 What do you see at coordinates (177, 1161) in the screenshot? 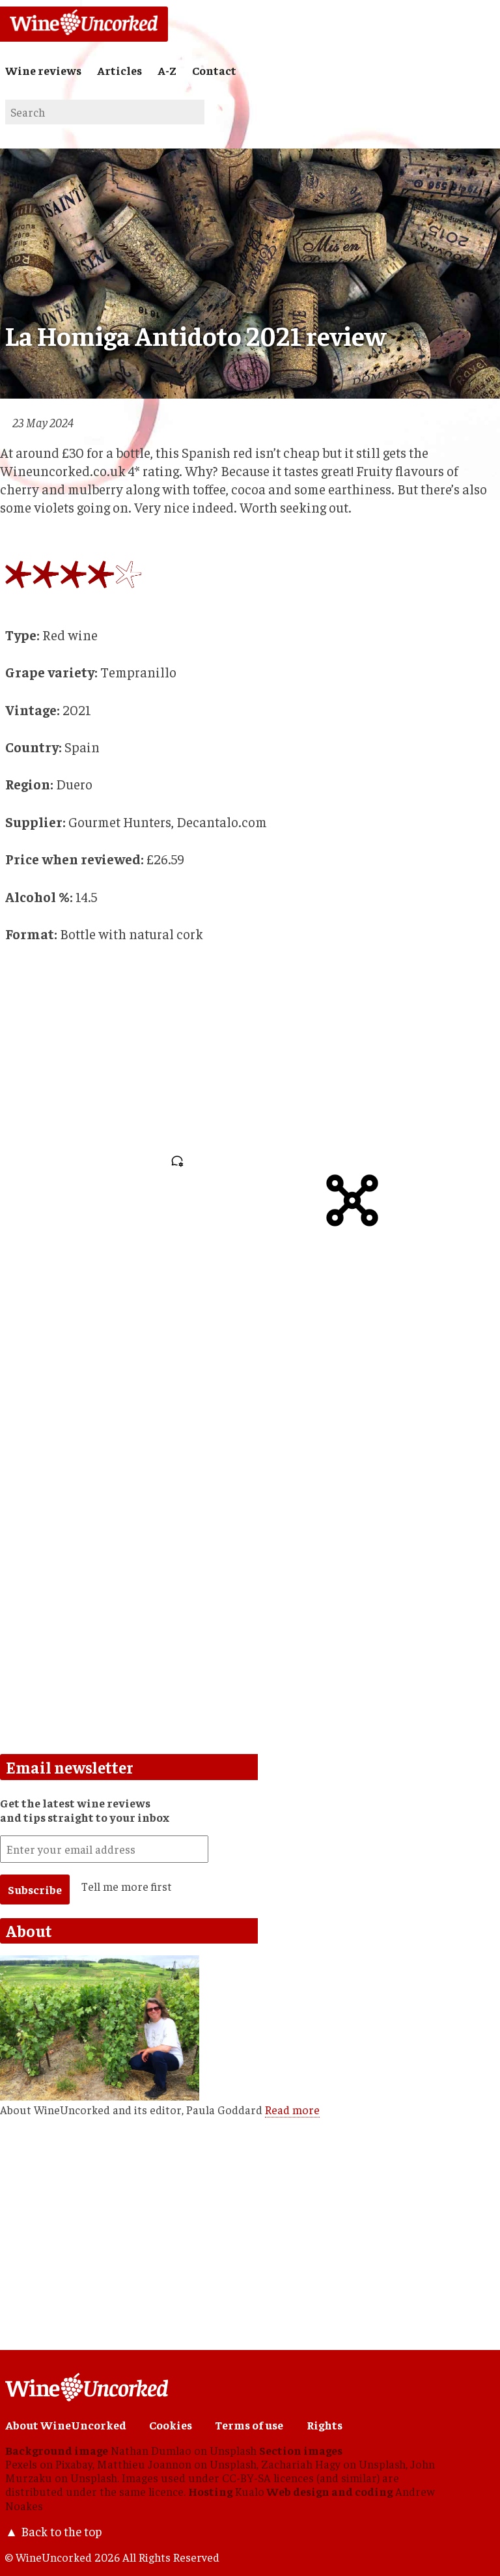
I see `access message settings` at bounding box center [177, 1161].